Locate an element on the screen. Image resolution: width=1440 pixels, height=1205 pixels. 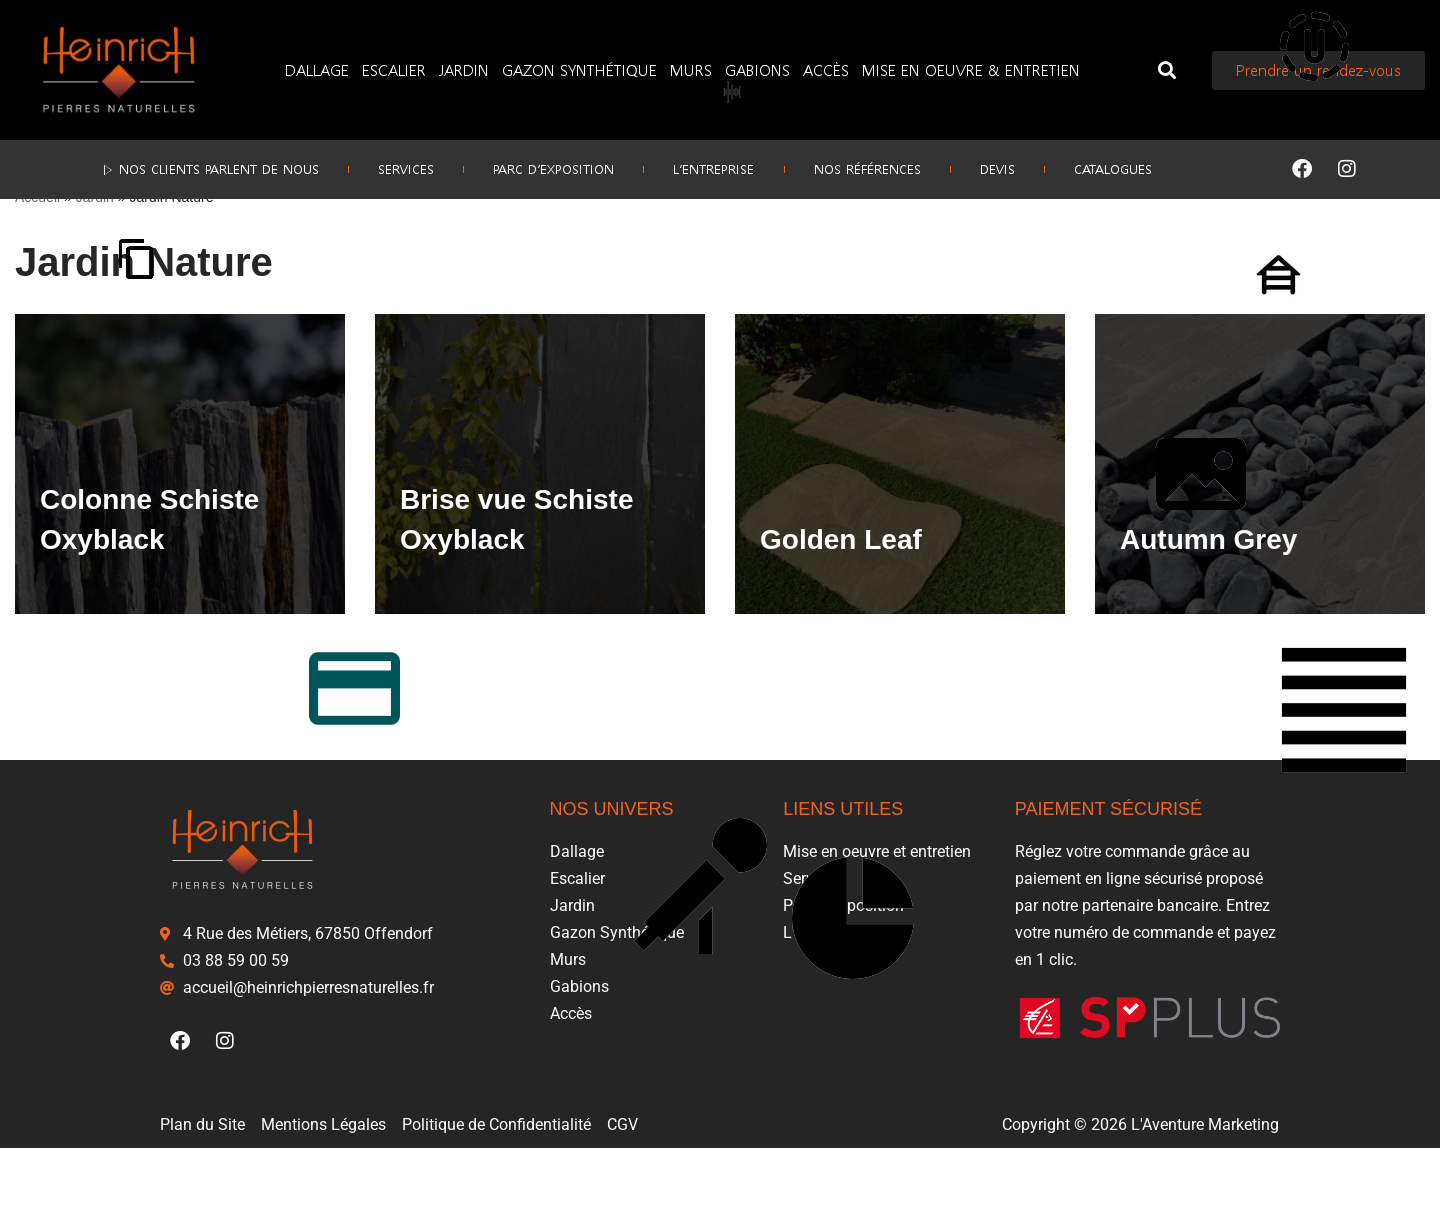
manage payment methods is located at coordinates (354, 688).